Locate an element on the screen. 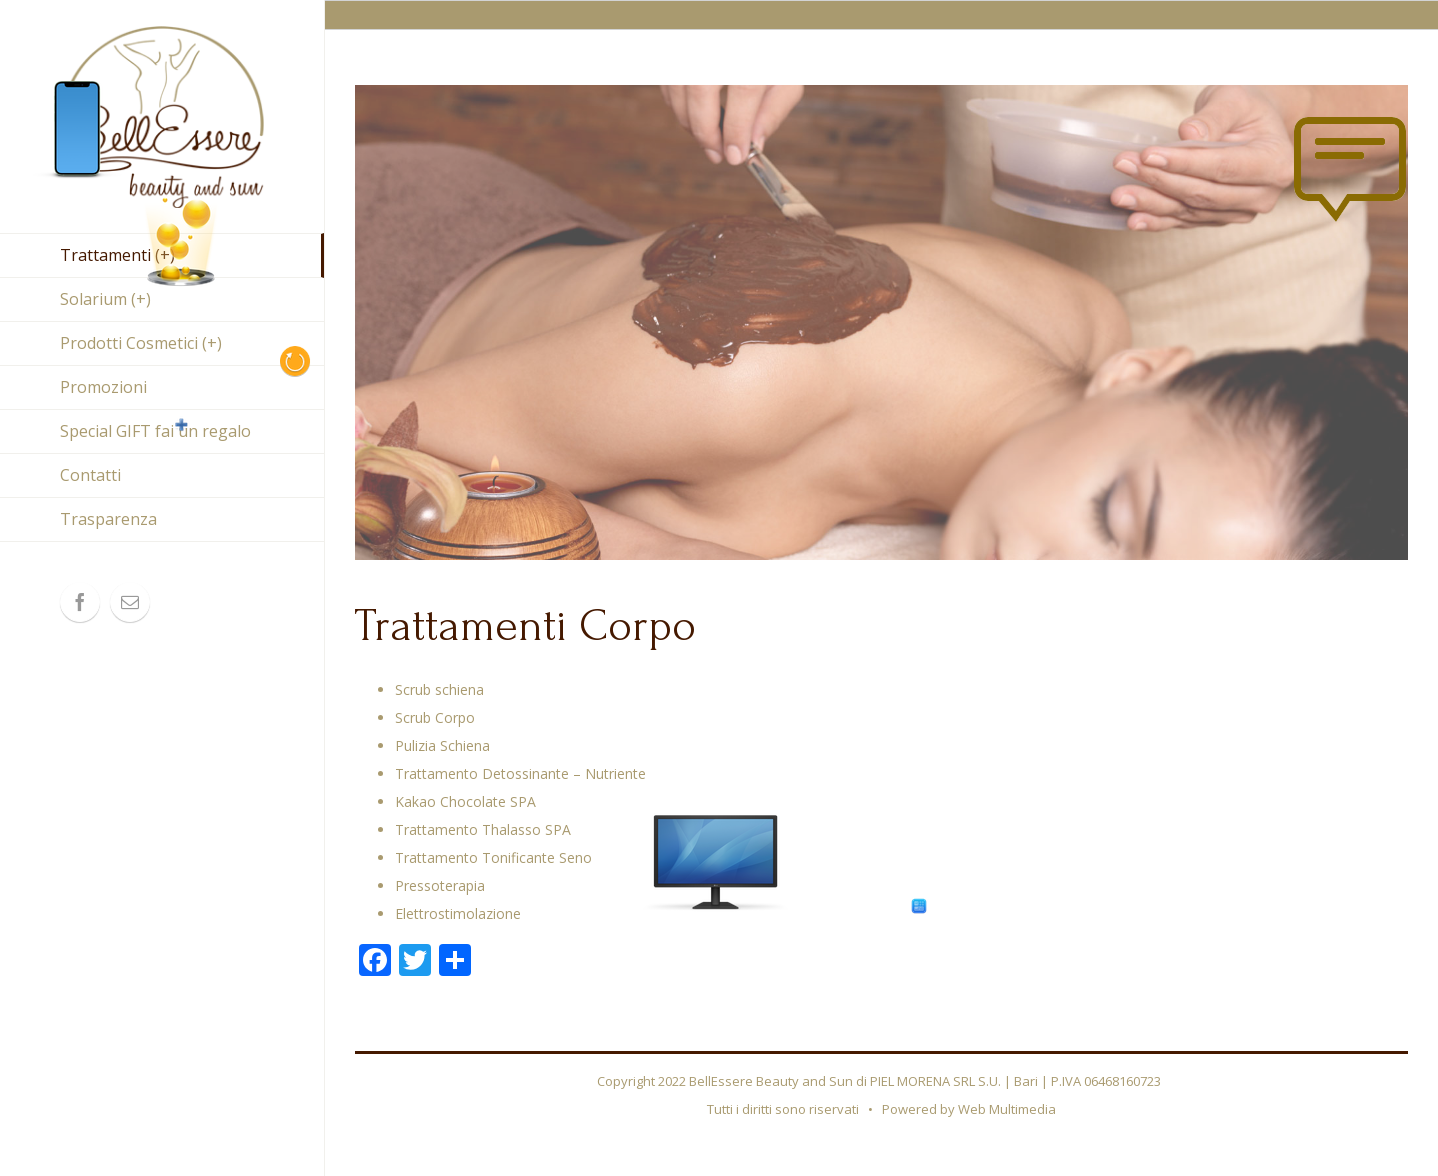 This screenshot has height=1176, width=1438. external display or monitor device is located at coordinates (715, 836).